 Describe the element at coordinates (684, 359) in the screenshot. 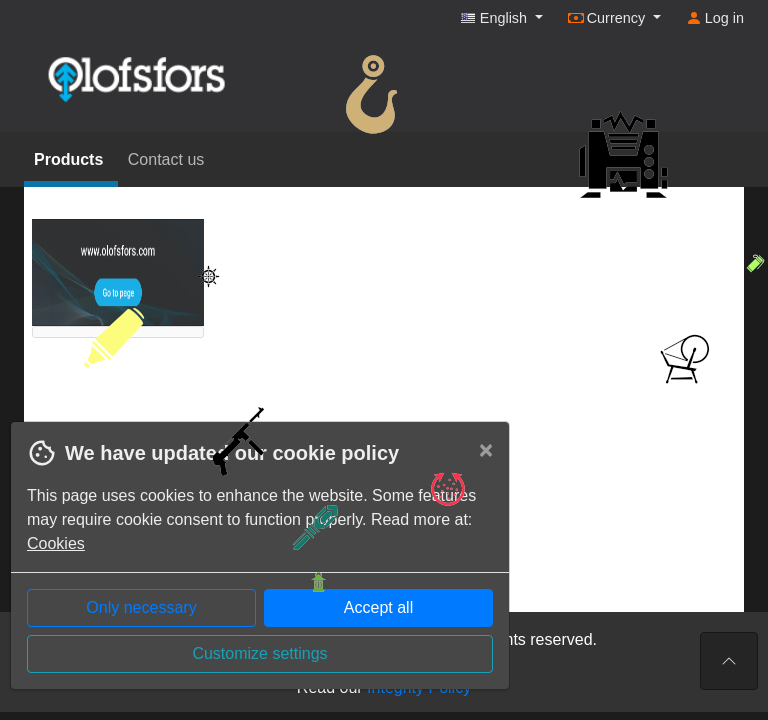

I see `spinning wheel crafting or fiber arts activity` at that location.